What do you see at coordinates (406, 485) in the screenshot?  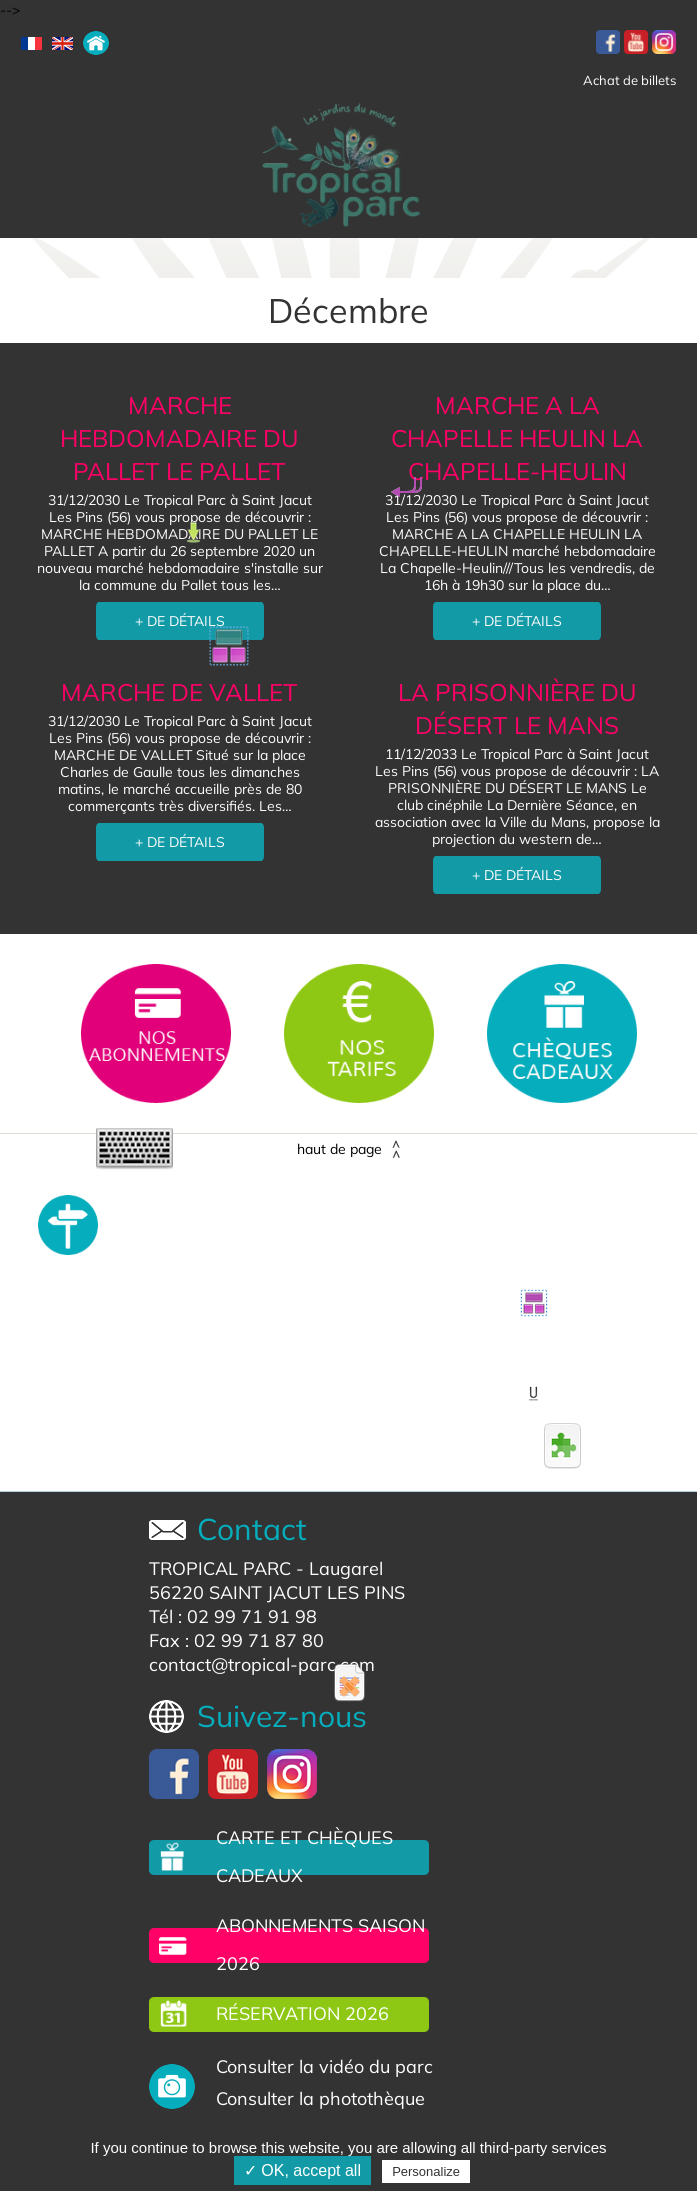 I see `reply to all recipients of an email` at bounding box center [406, 485].